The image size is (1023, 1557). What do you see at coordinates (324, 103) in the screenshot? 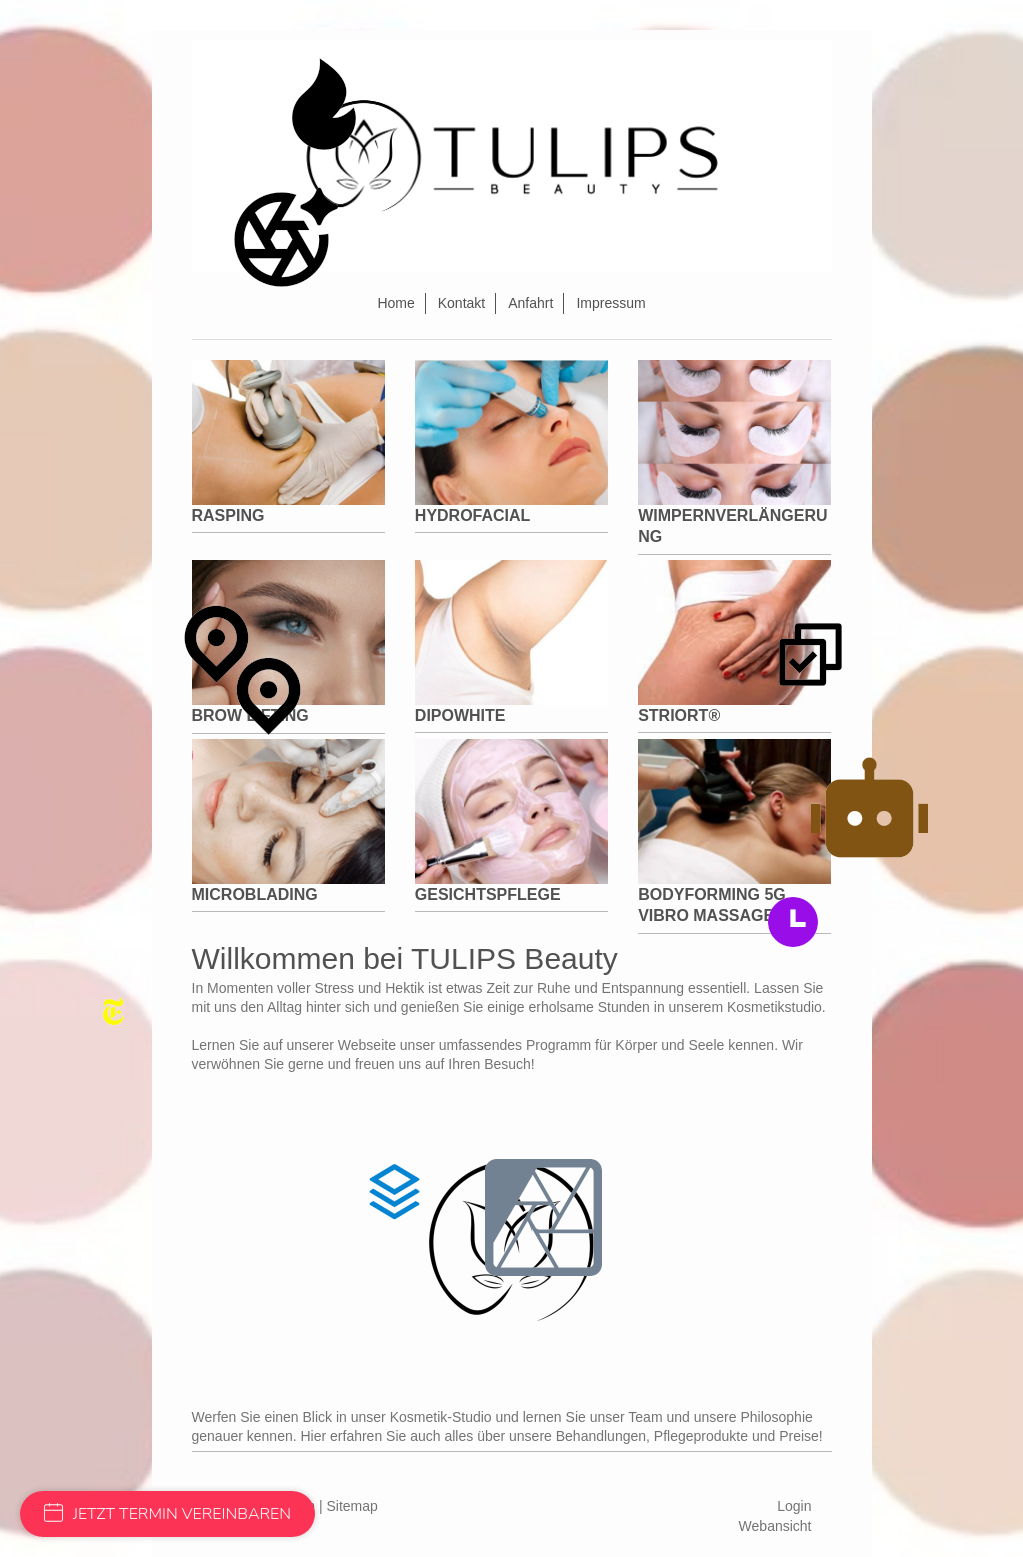
I see `indicates trending or popular content` at bounding box center [324, 103].